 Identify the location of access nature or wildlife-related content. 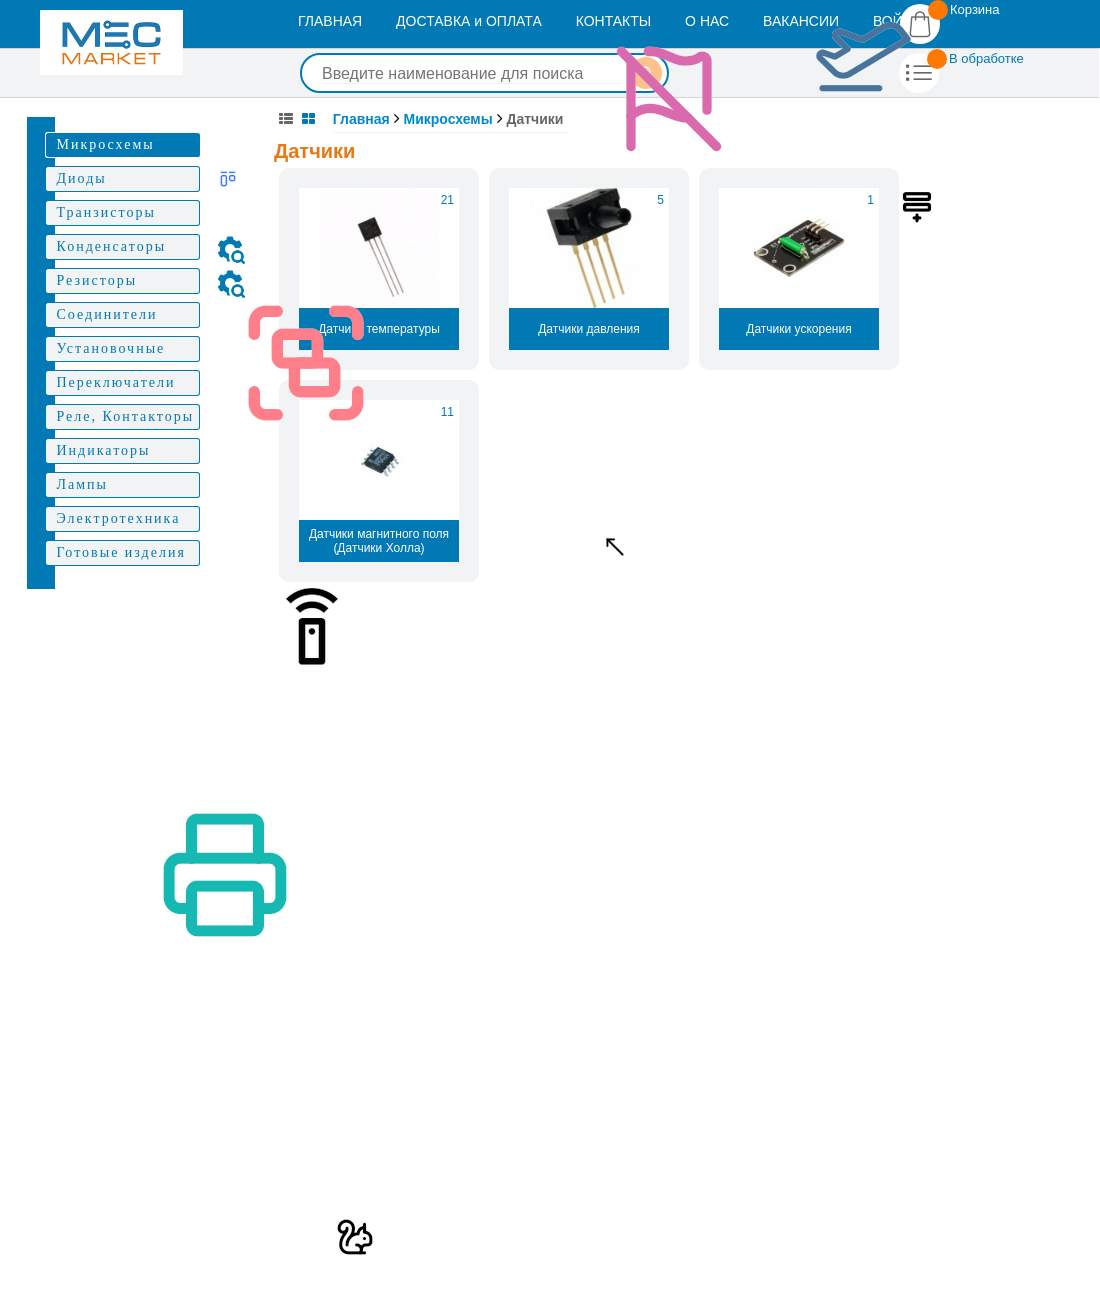
(355, 1237).